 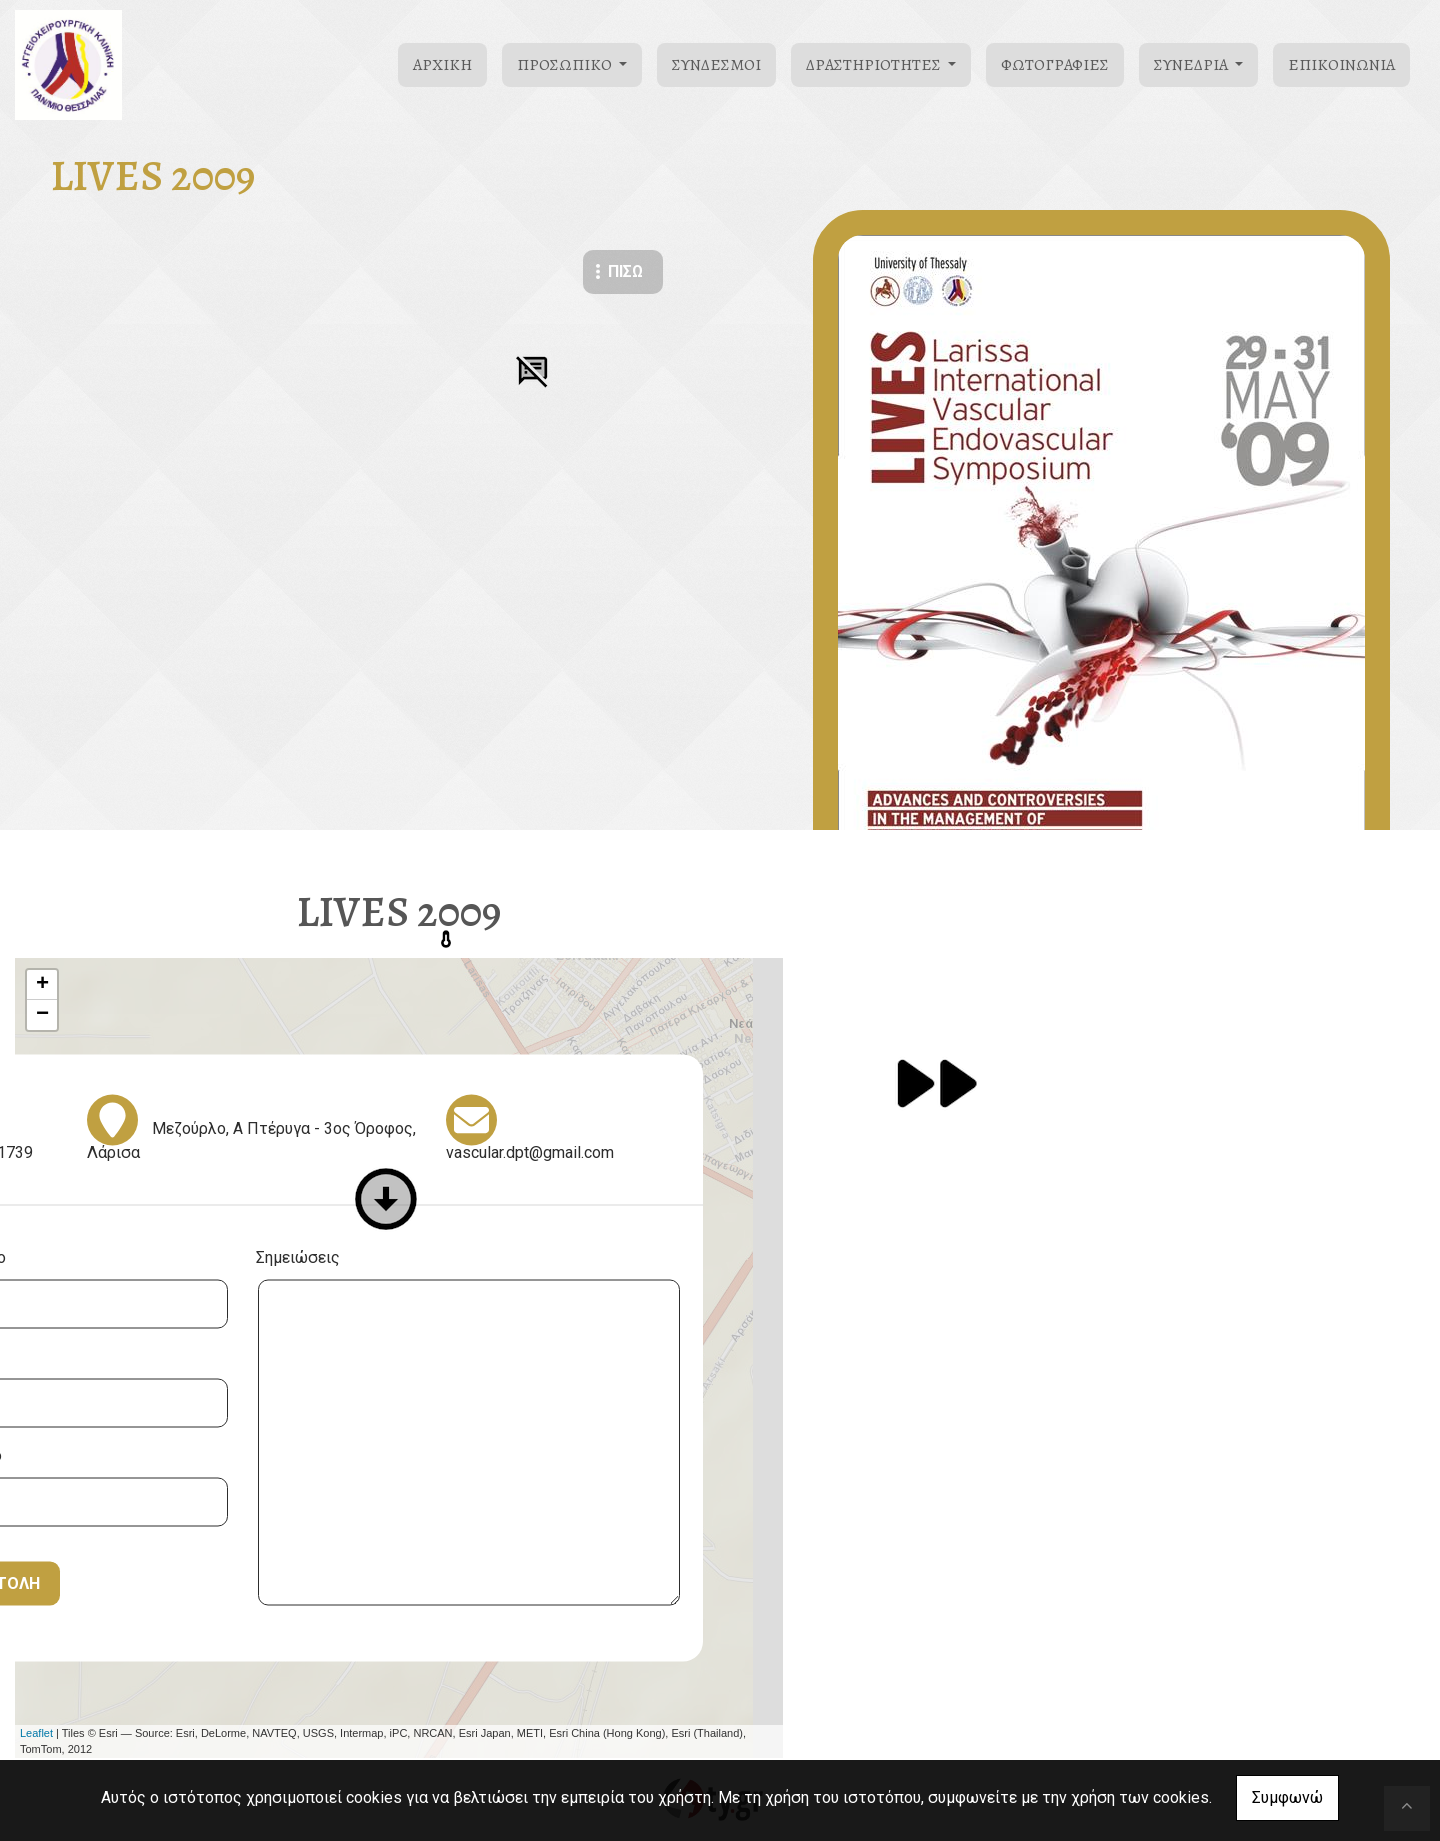 What do you see at coordinates (533, 371) in the screenshot?
I see `mute or disable speaker notes` at bounding box center [533, 371].